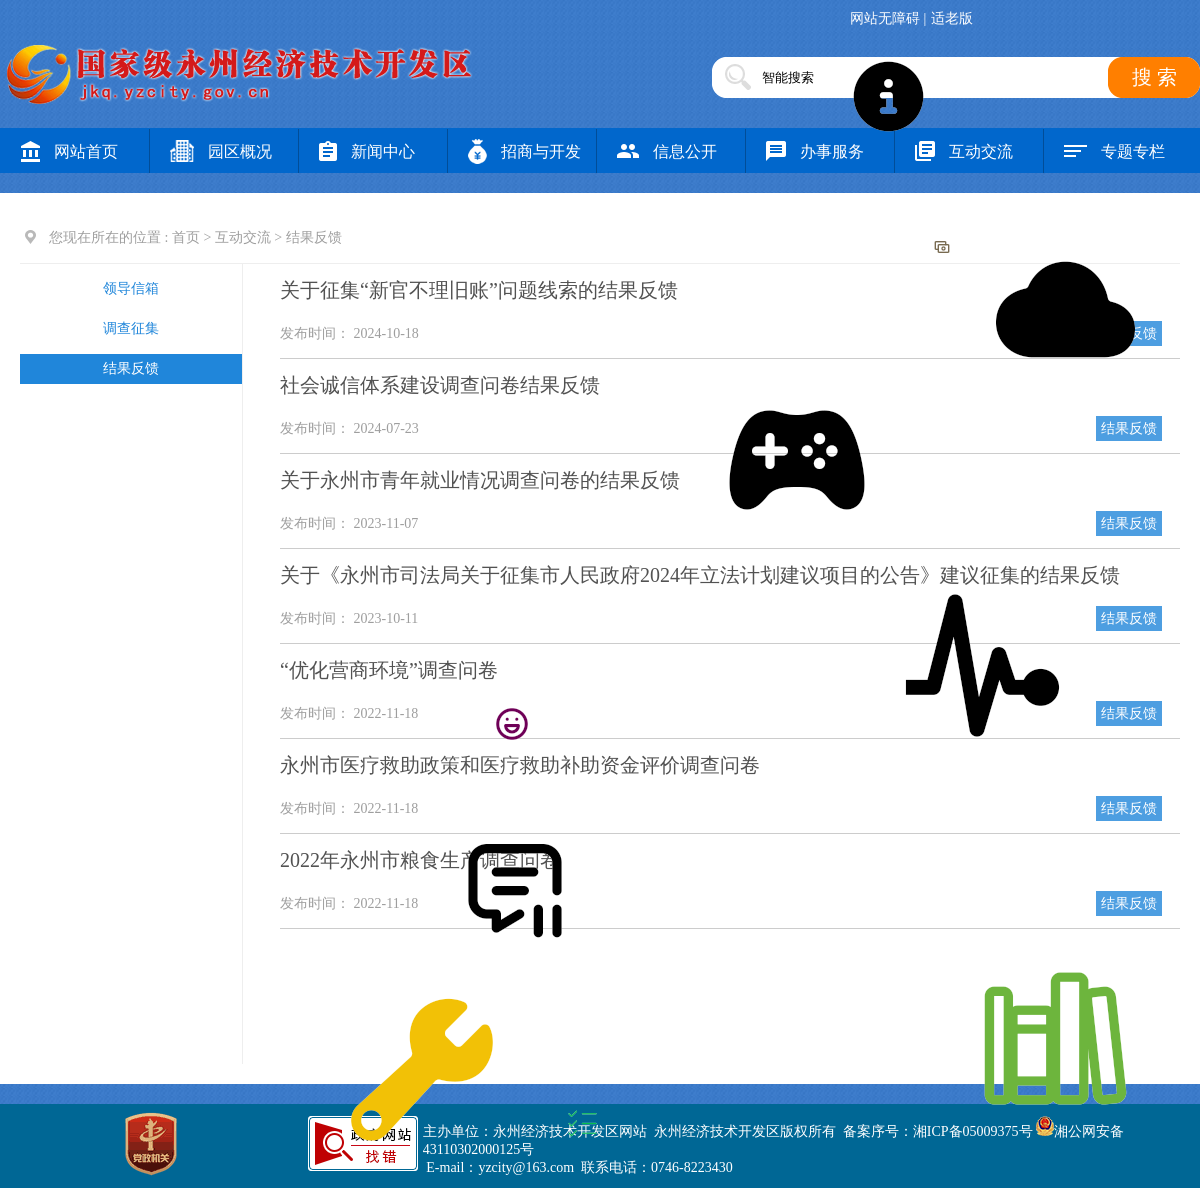 Image resolution: width=1200 pixels, height=1188 pixels. Describe the element at coordinates (422, 1070) in the screenshot. I see `access settings or configuration options` at that location.